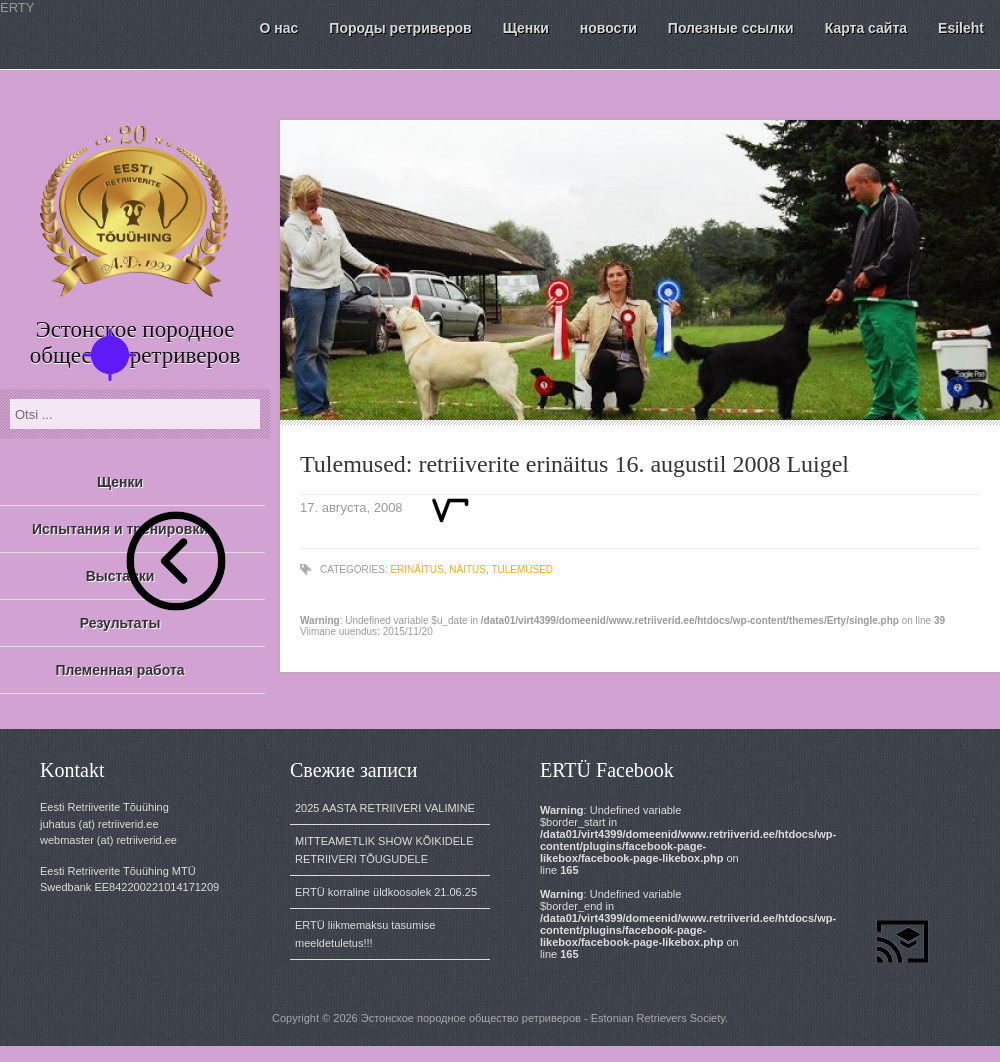  I want to click on cast or share screen to a classroom display, so click(902, 941).